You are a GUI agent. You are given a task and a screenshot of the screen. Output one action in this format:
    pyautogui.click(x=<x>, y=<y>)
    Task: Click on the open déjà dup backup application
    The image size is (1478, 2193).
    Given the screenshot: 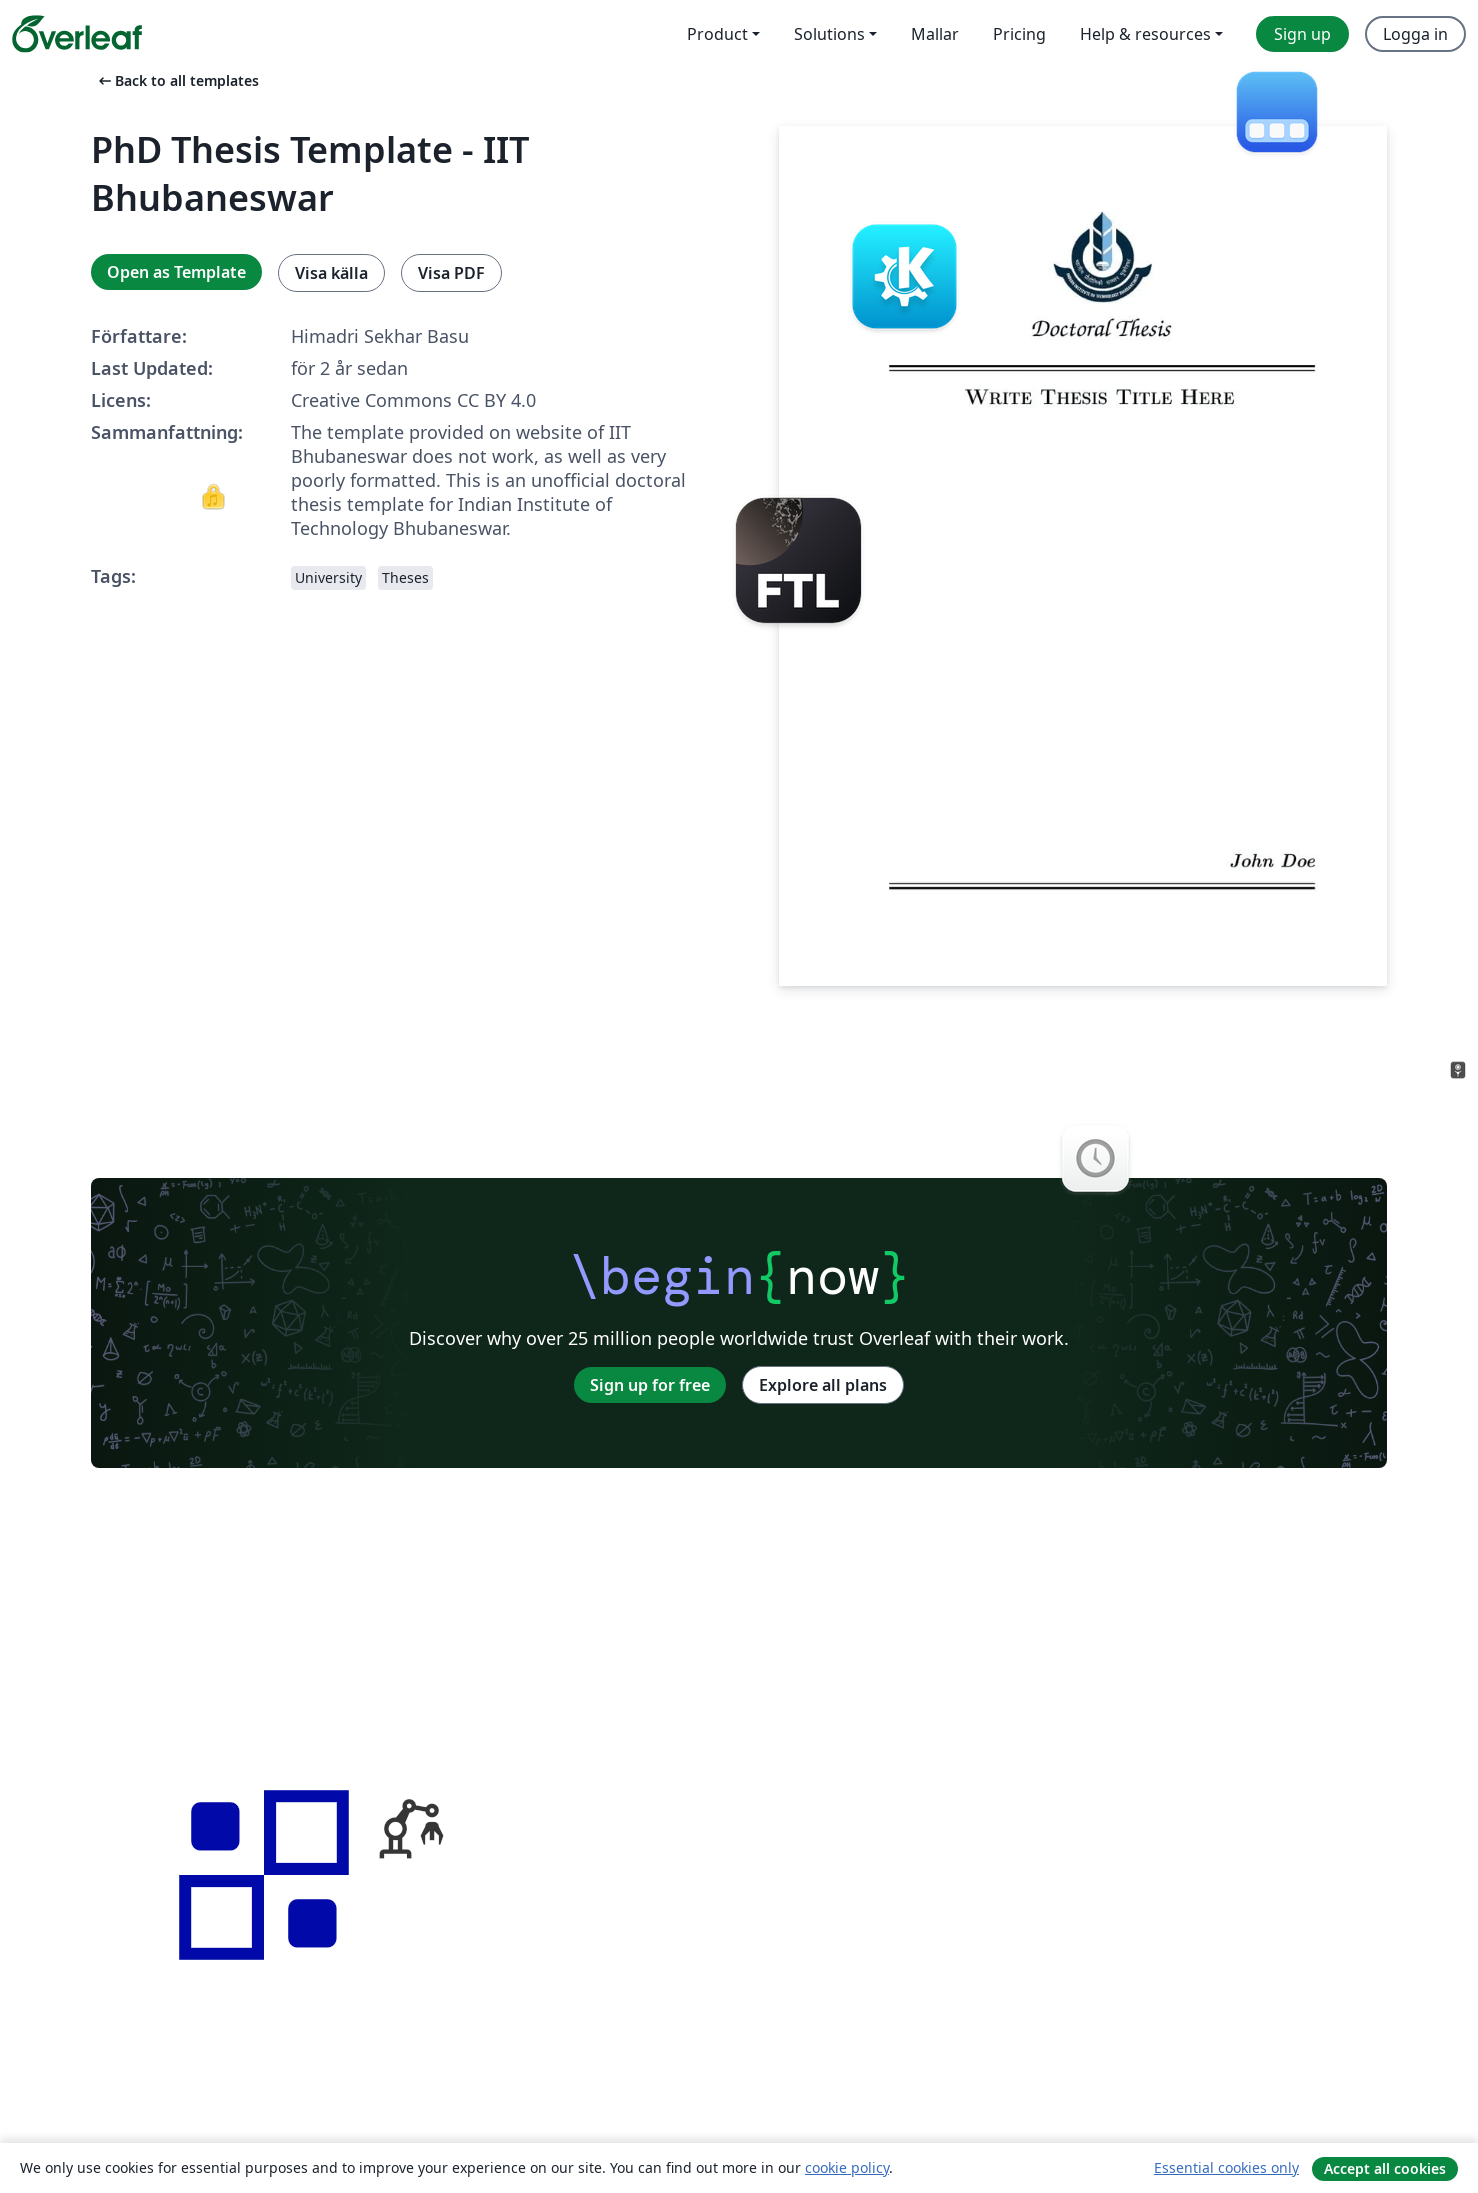 What is the action you would take?
    pyautogui.click(x=1458, y=1070)
    